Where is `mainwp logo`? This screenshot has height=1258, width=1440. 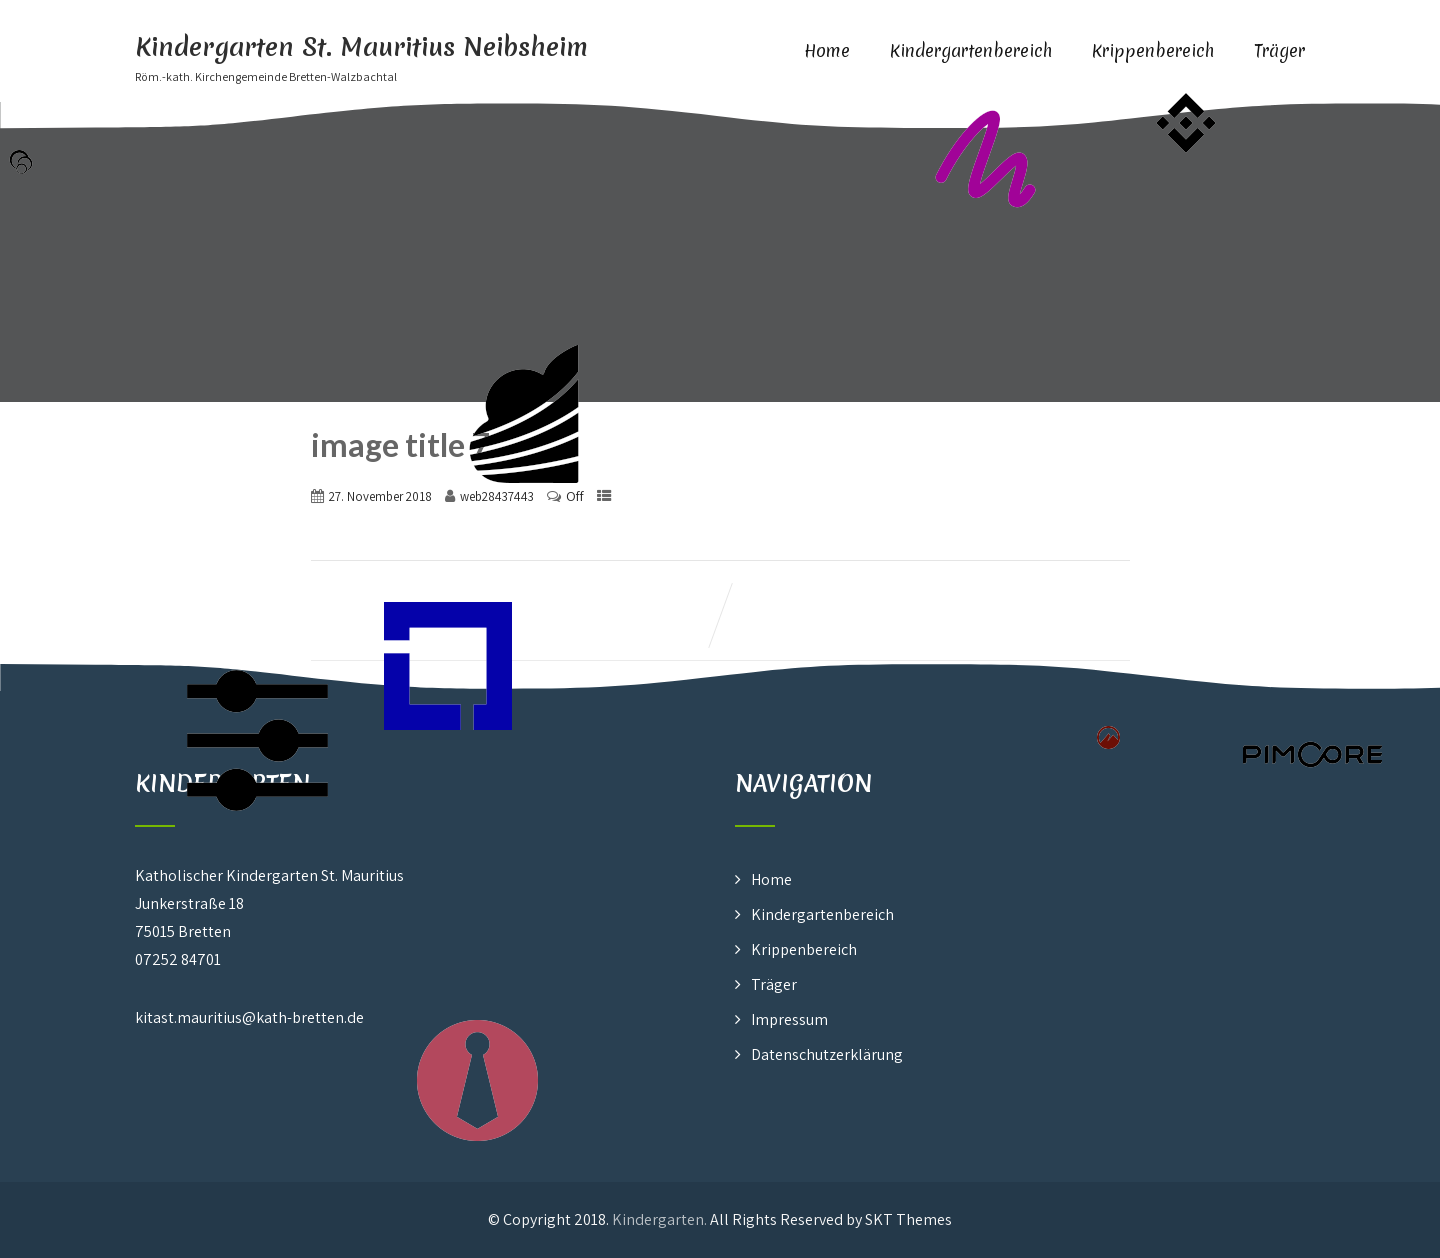 mainwp logo is located at coordinates (477, 1080).